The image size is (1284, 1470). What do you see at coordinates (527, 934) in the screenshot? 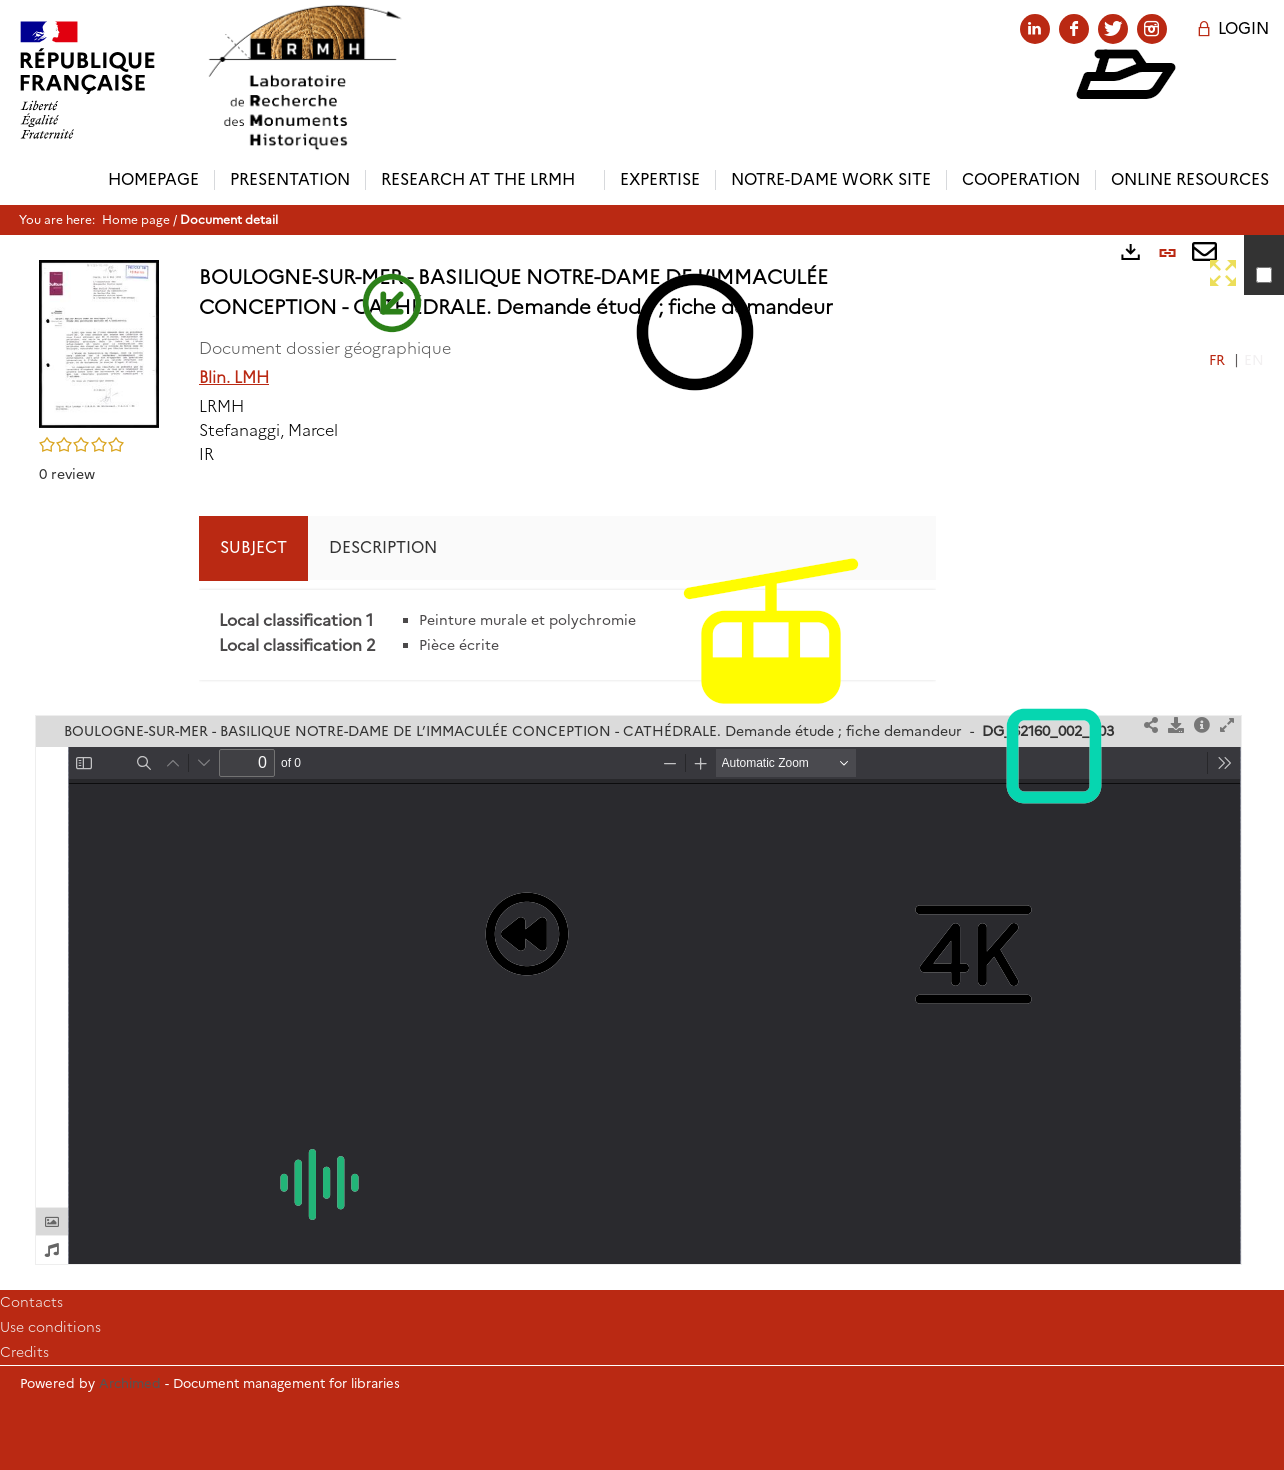
I see `rewind or skip backward in media playback` at bounding box center [527, 934].